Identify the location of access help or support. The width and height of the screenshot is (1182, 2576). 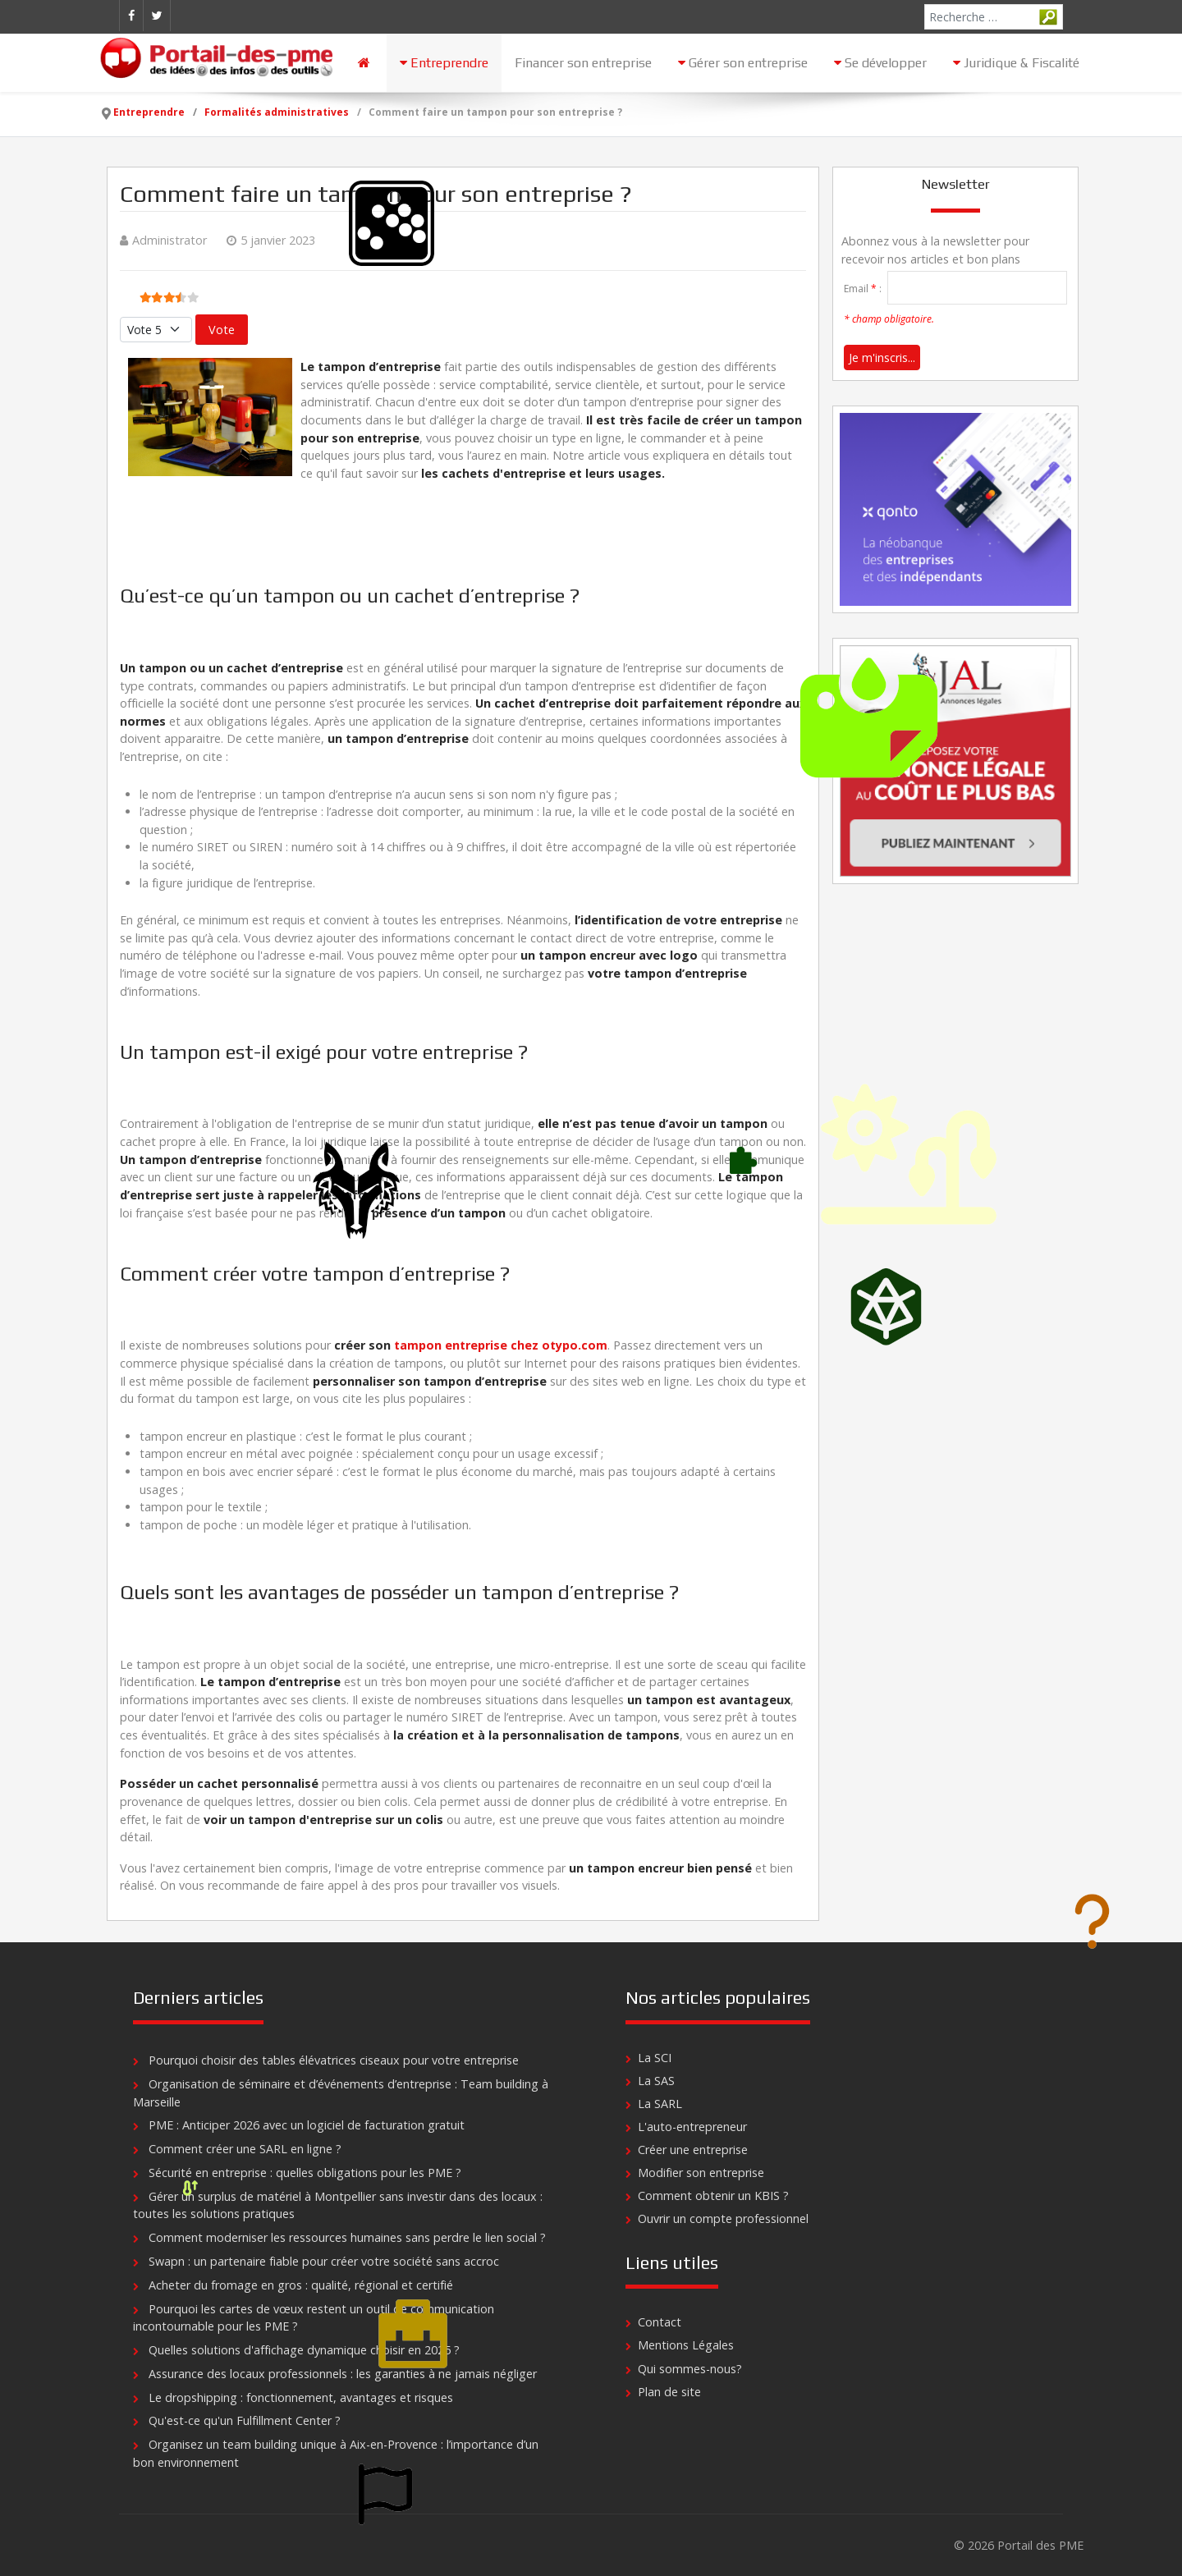
(1092, 1921).